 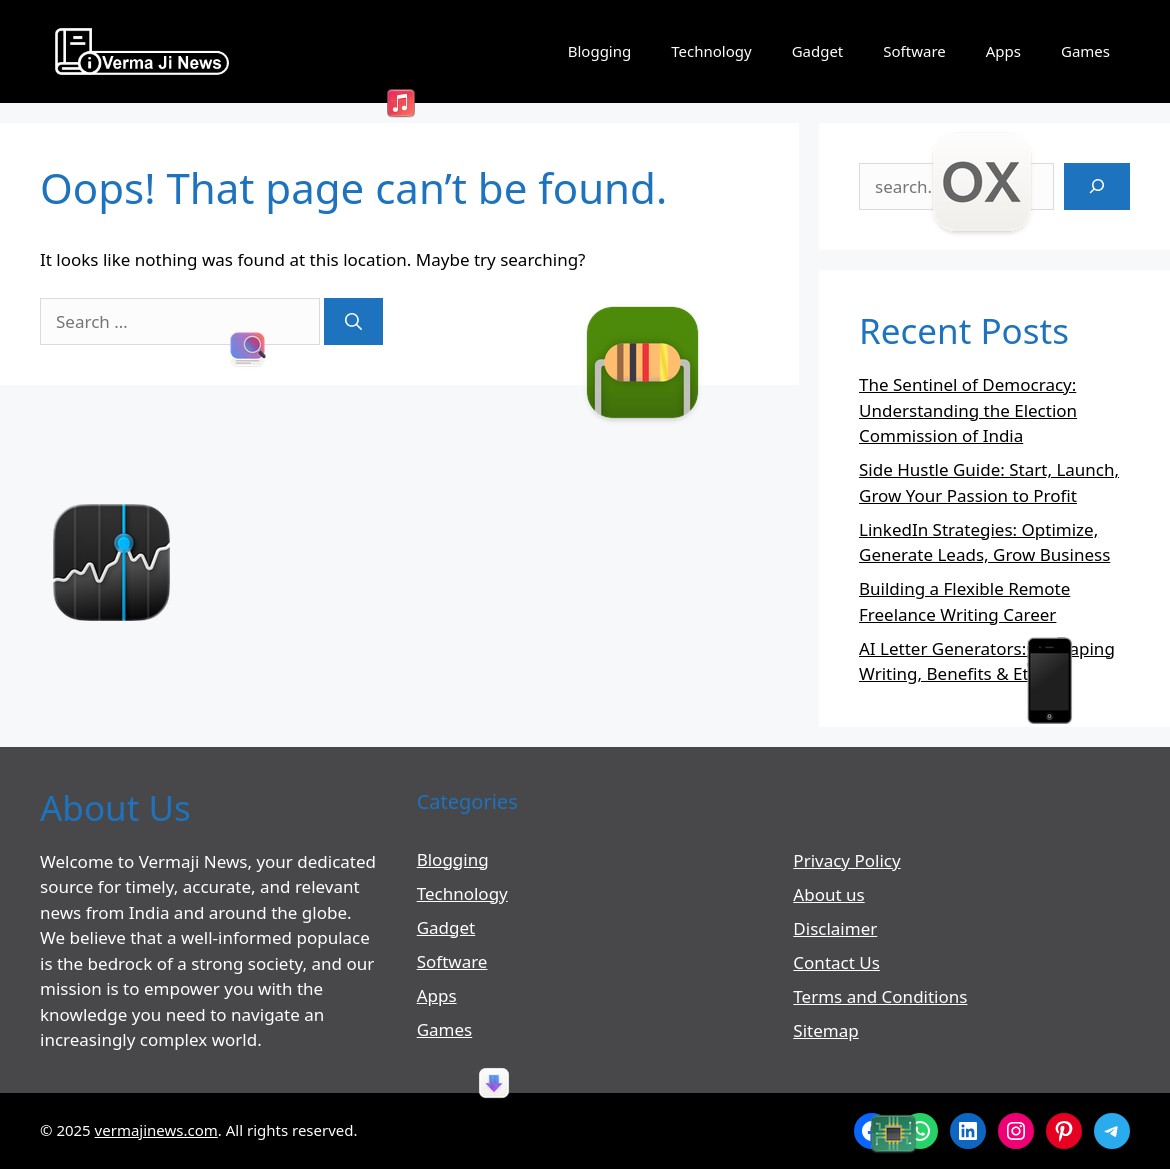 I want to click on open the music player app, so click(x=401, y=103).